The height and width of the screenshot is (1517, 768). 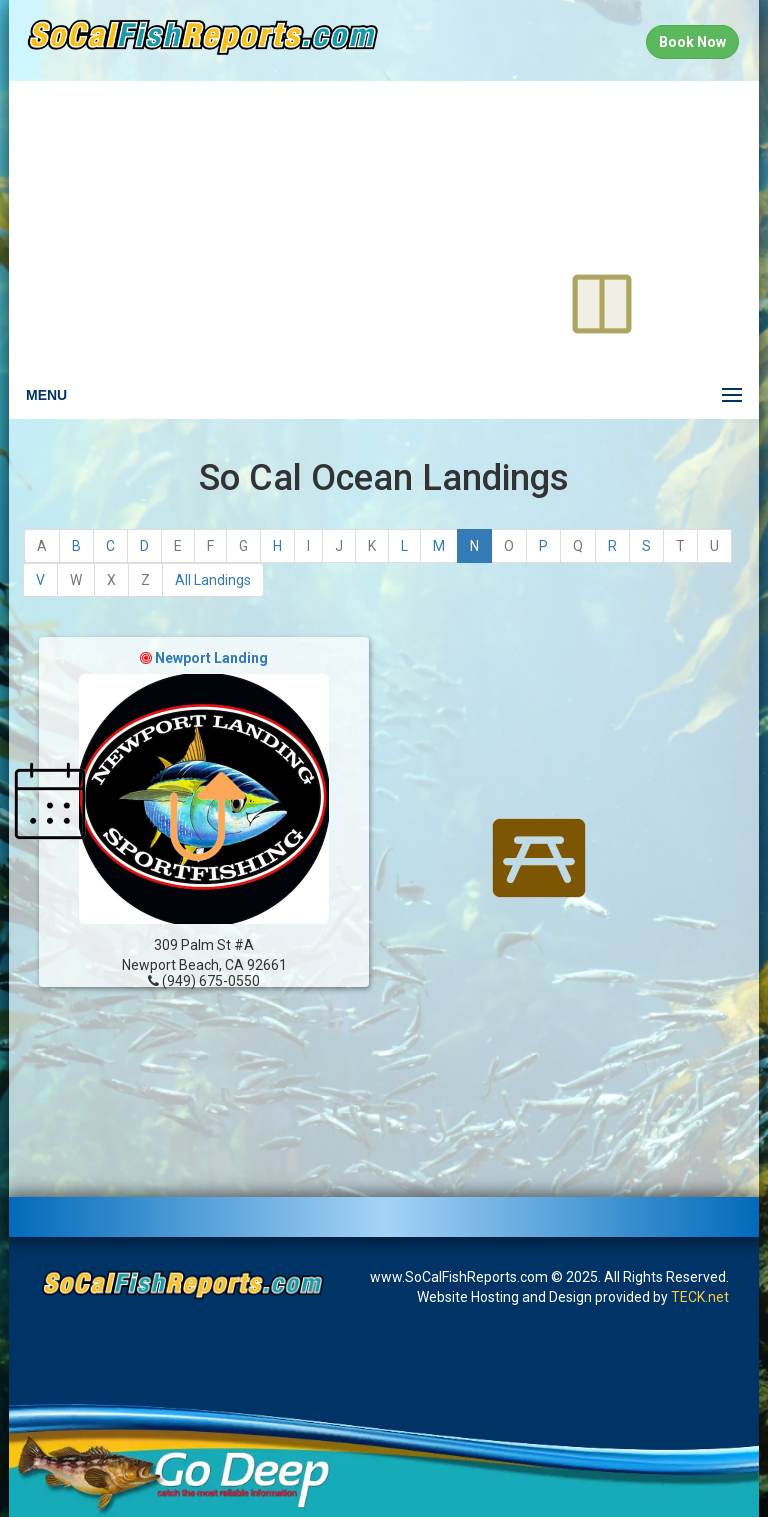 I want to click on redo or repeat last action, so click(x=204, y=816).